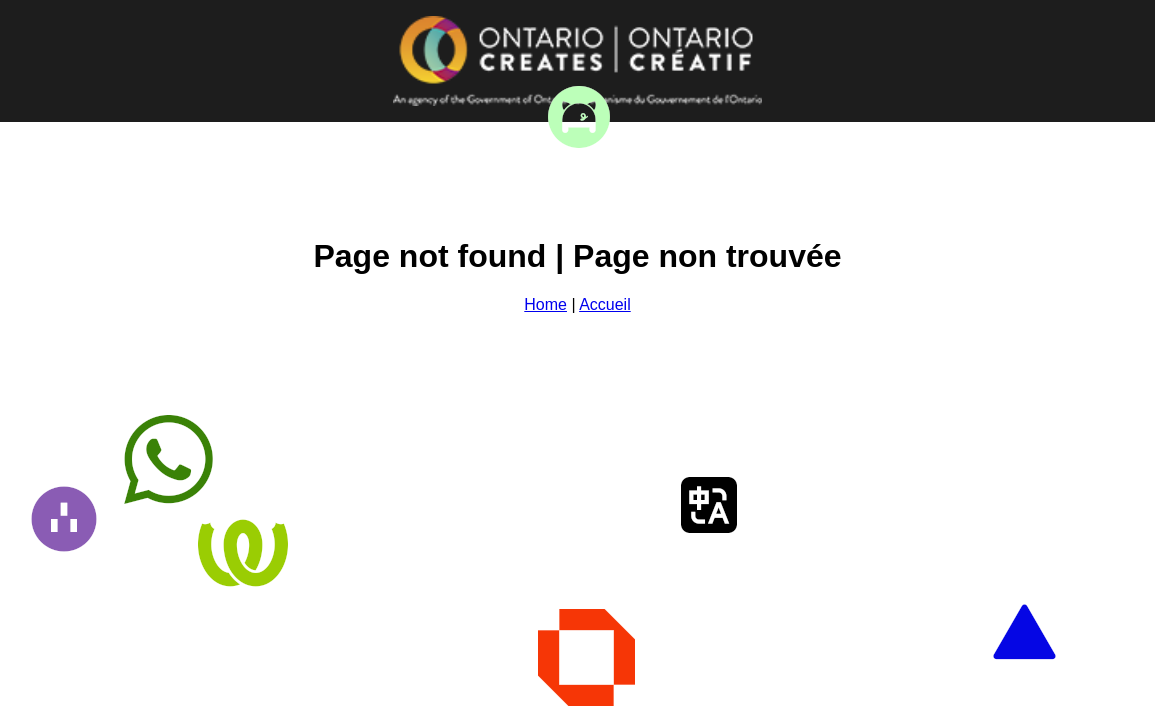 The width and height of the screenshot is (1155, 720). Describe the element at coordinates (579, 117) in the screenshot. I see `visit porkbun domain registrar website` at that location.